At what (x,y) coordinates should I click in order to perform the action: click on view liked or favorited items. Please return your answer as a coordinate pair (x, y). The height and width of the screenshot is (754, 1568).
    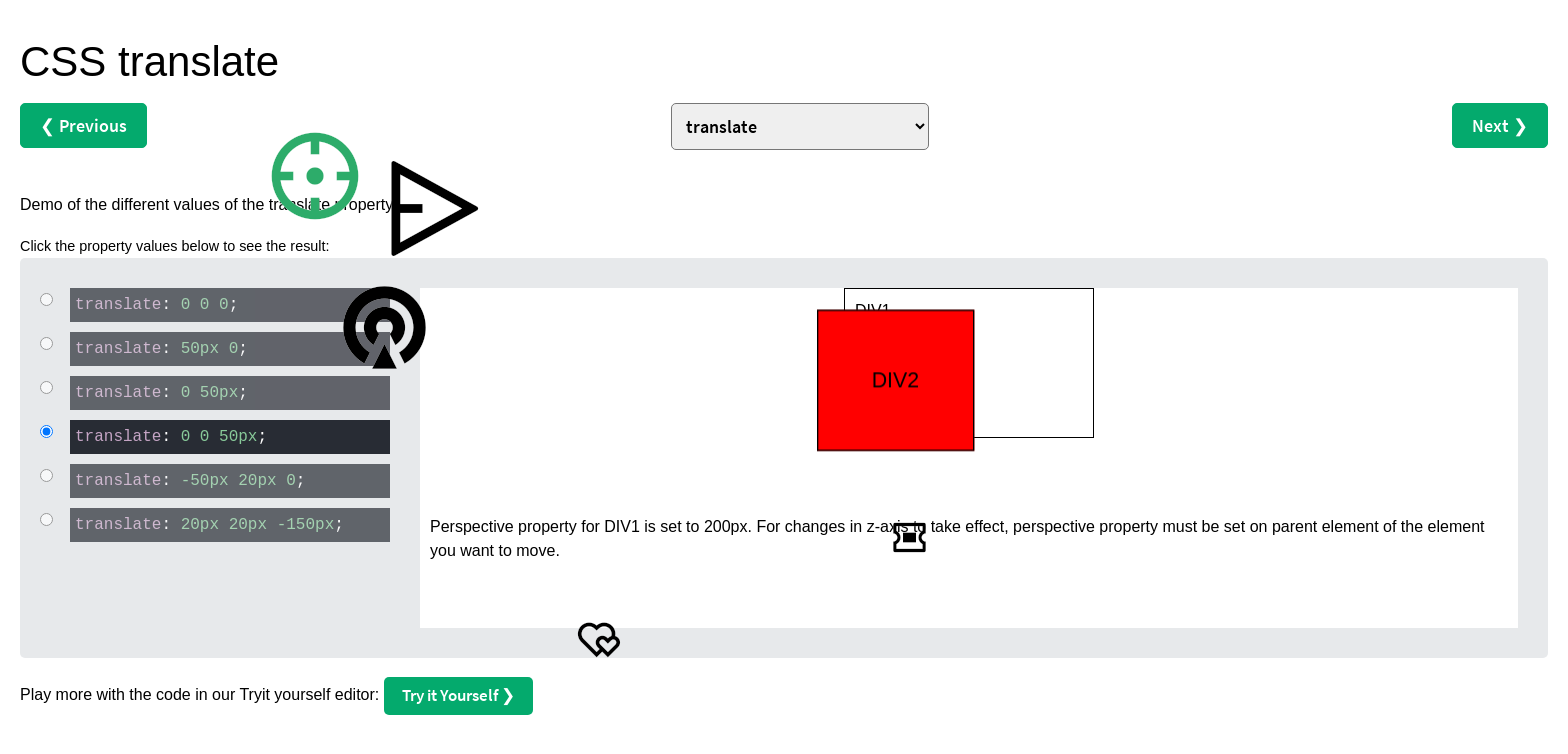
    Looking at the image, I should click on (598, 639).